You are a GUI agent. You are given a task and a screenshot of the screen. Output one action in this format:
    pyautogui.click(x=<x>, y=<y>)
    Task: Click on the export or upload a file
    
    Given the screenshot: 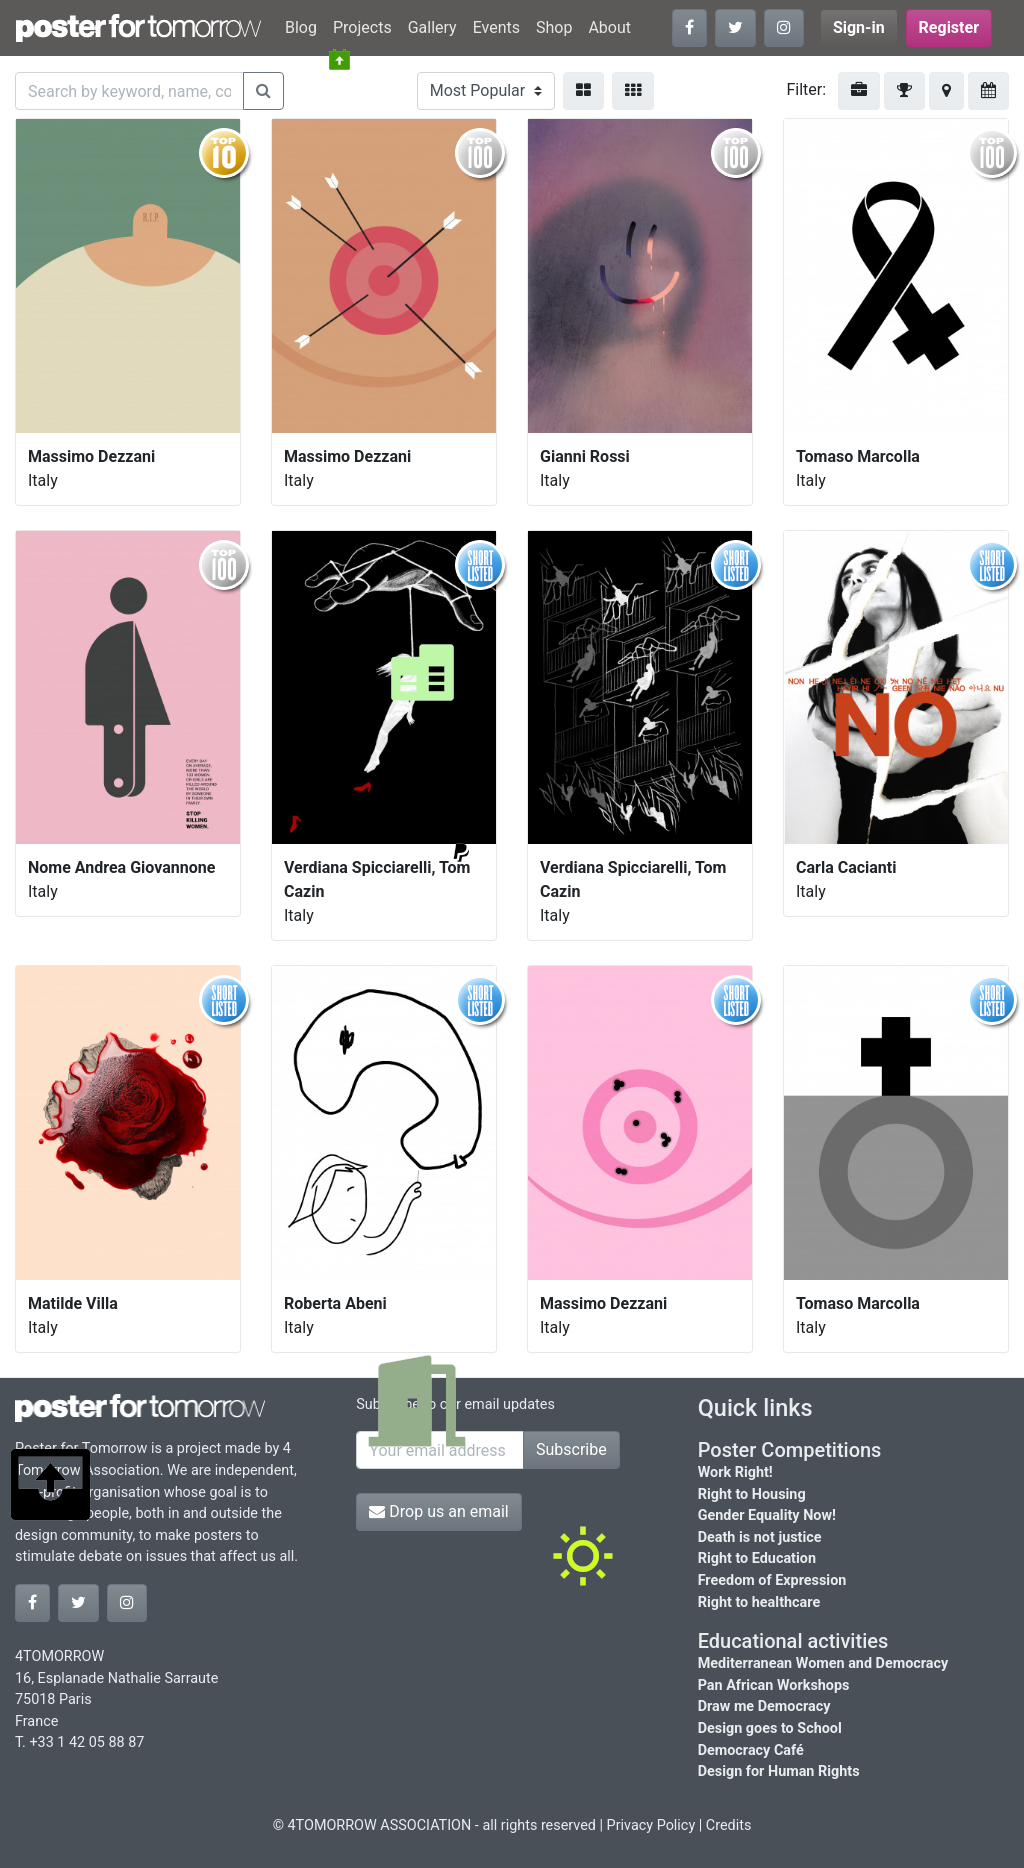 What is the action you would take?
    pyautogui.click(x=50, y=1484)
    